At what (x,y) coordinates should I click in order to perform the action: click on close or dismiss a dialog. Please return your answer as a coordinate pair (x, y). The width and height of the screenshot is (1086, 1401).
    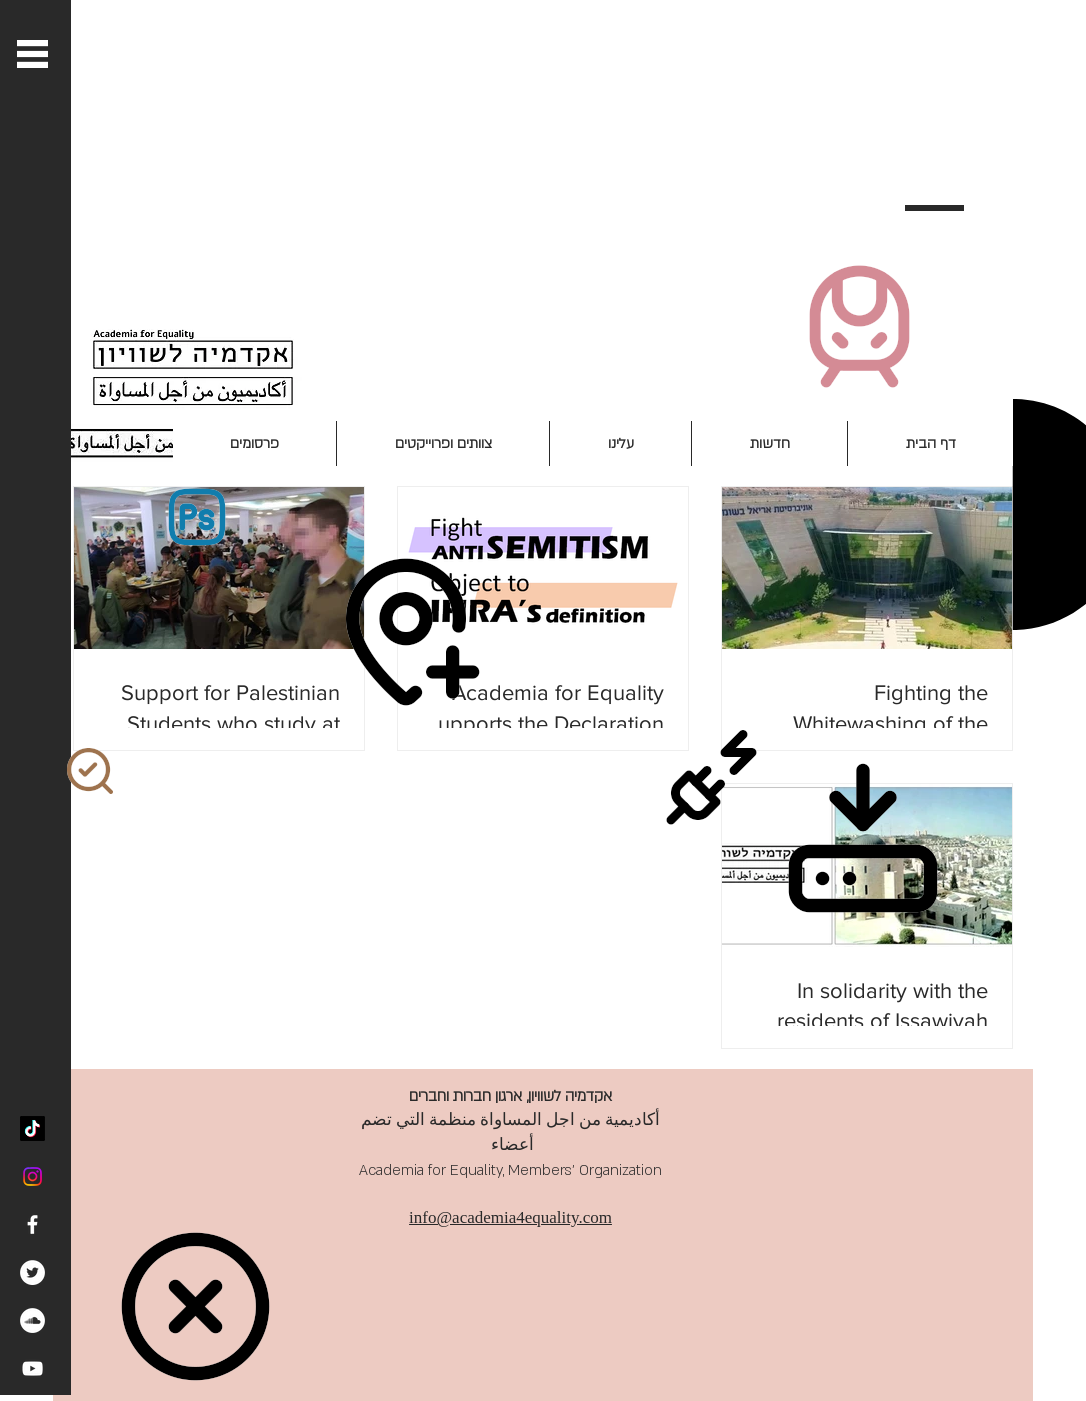
    Looking at the image, I should click on (195, 1306).